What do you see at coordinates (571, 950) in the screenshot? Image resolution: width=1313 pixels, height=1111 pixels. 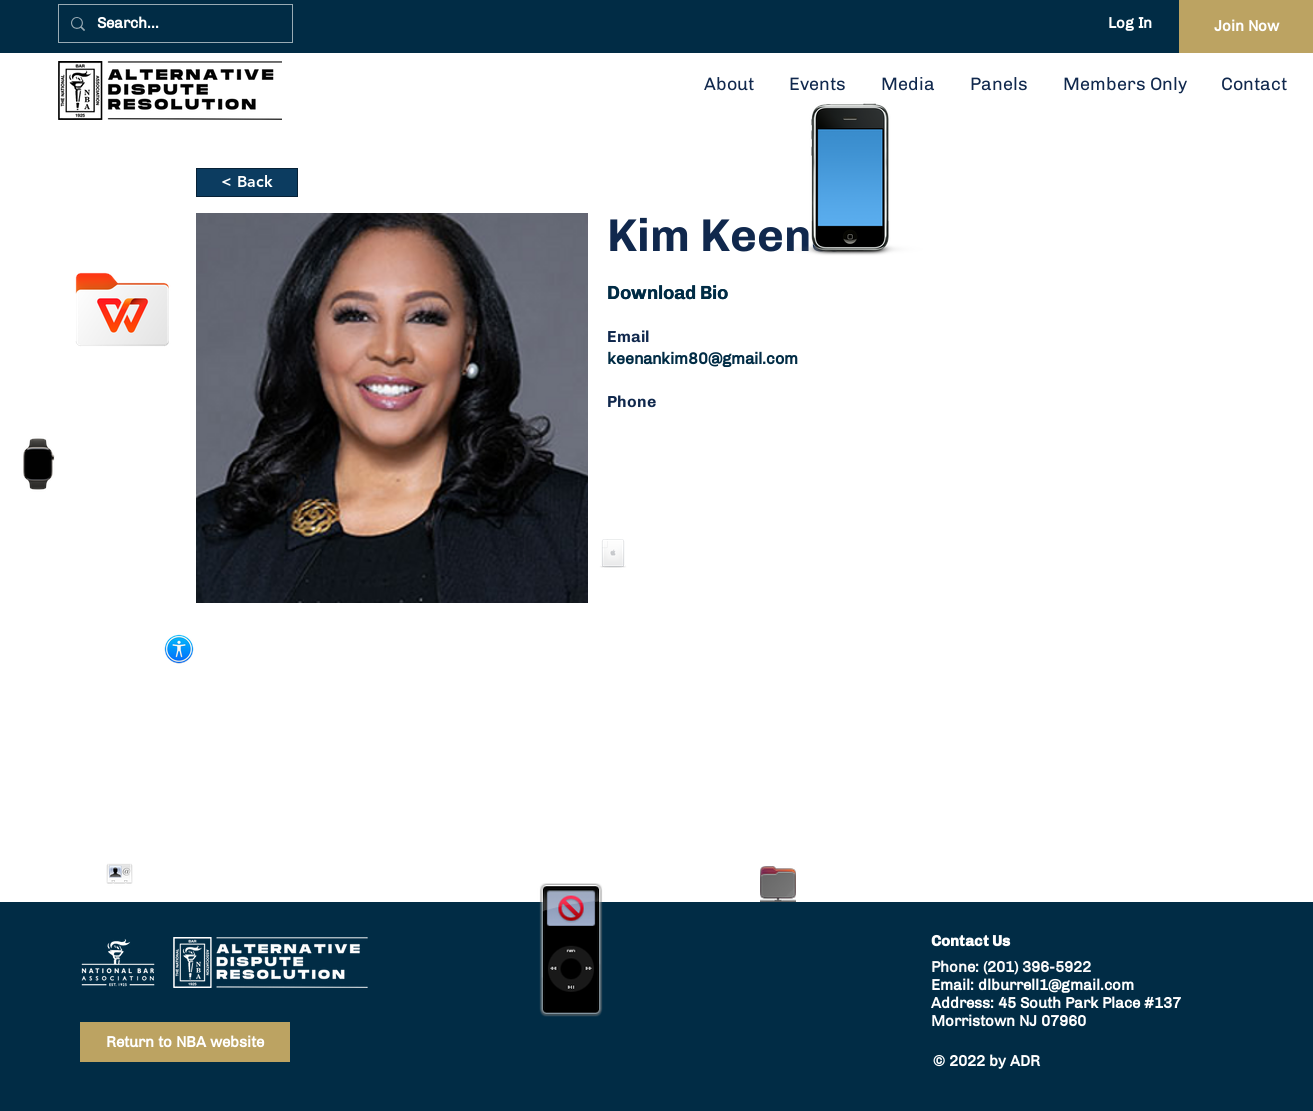 I see `indicates an unavailable or disconnected iPod device` at bounding box center [571, 950].